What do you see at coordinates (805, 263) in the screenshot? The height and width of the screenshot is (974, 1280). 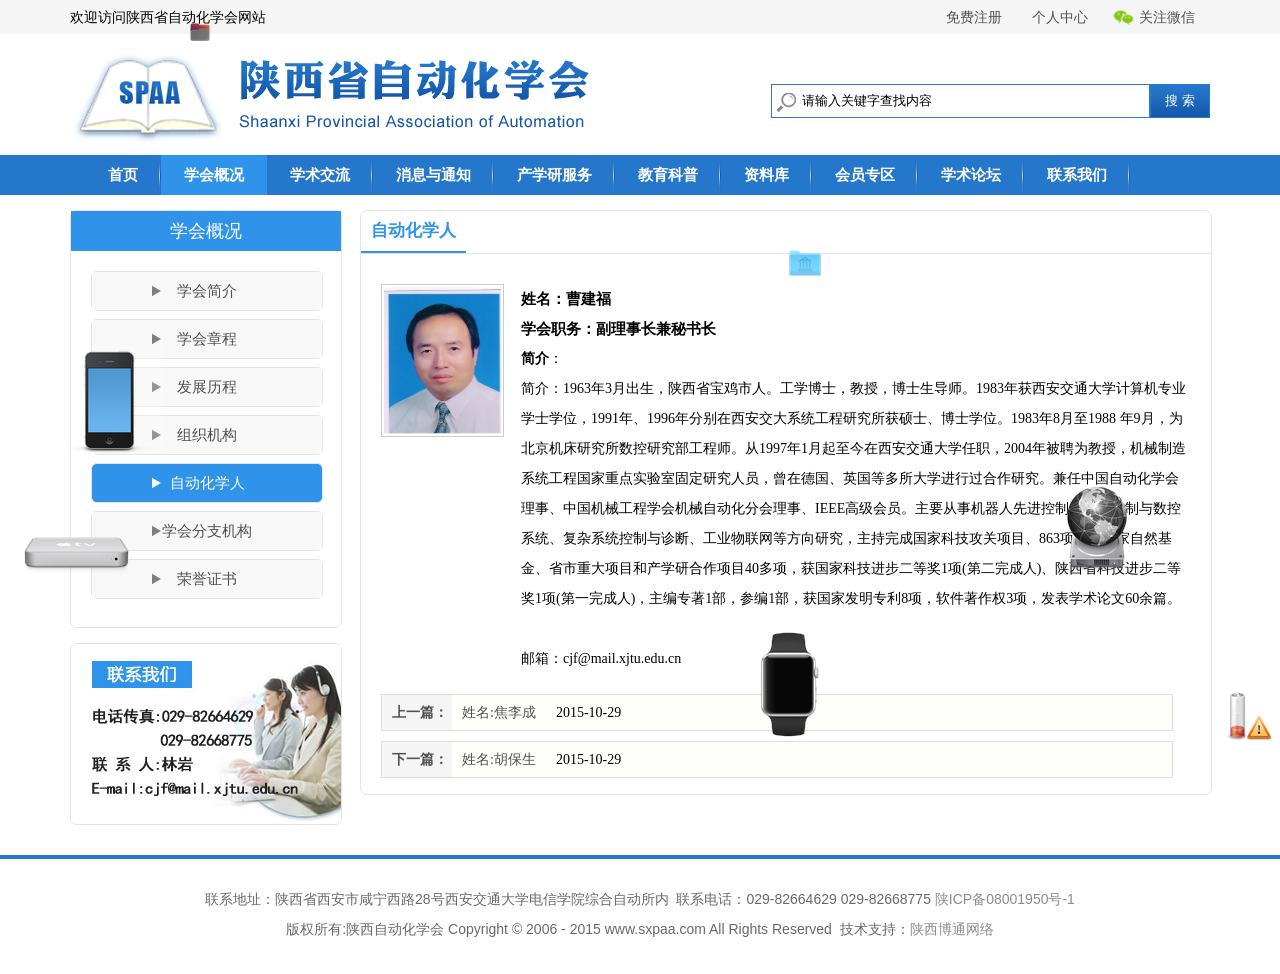 I see `access the system library folder` at bounding box center [805, 263].